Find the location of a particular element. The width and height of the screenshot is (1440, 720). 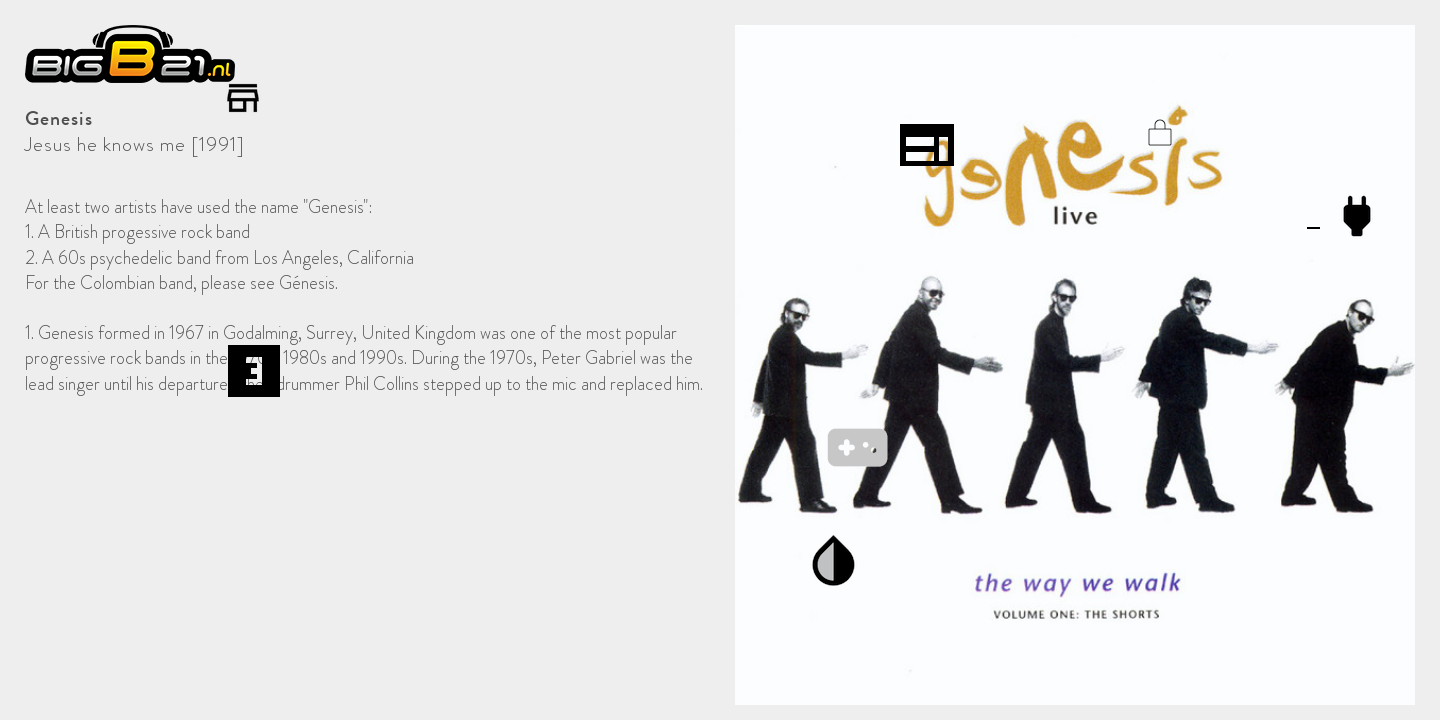

select option 3 from a numbered list is located at coordinates (254, 371).